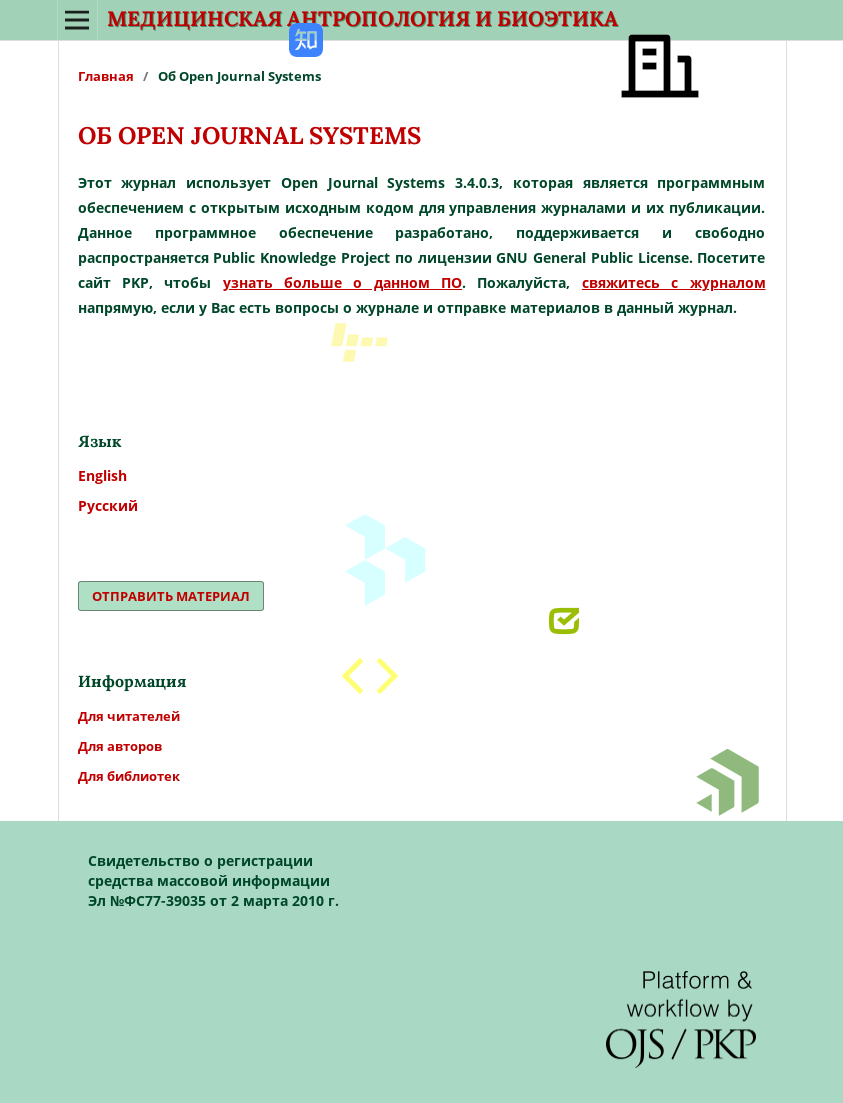  What do you see at coordinates (306, 40) in the screenshot?
I see `open zhihu app` at bounding box center [306, 40].